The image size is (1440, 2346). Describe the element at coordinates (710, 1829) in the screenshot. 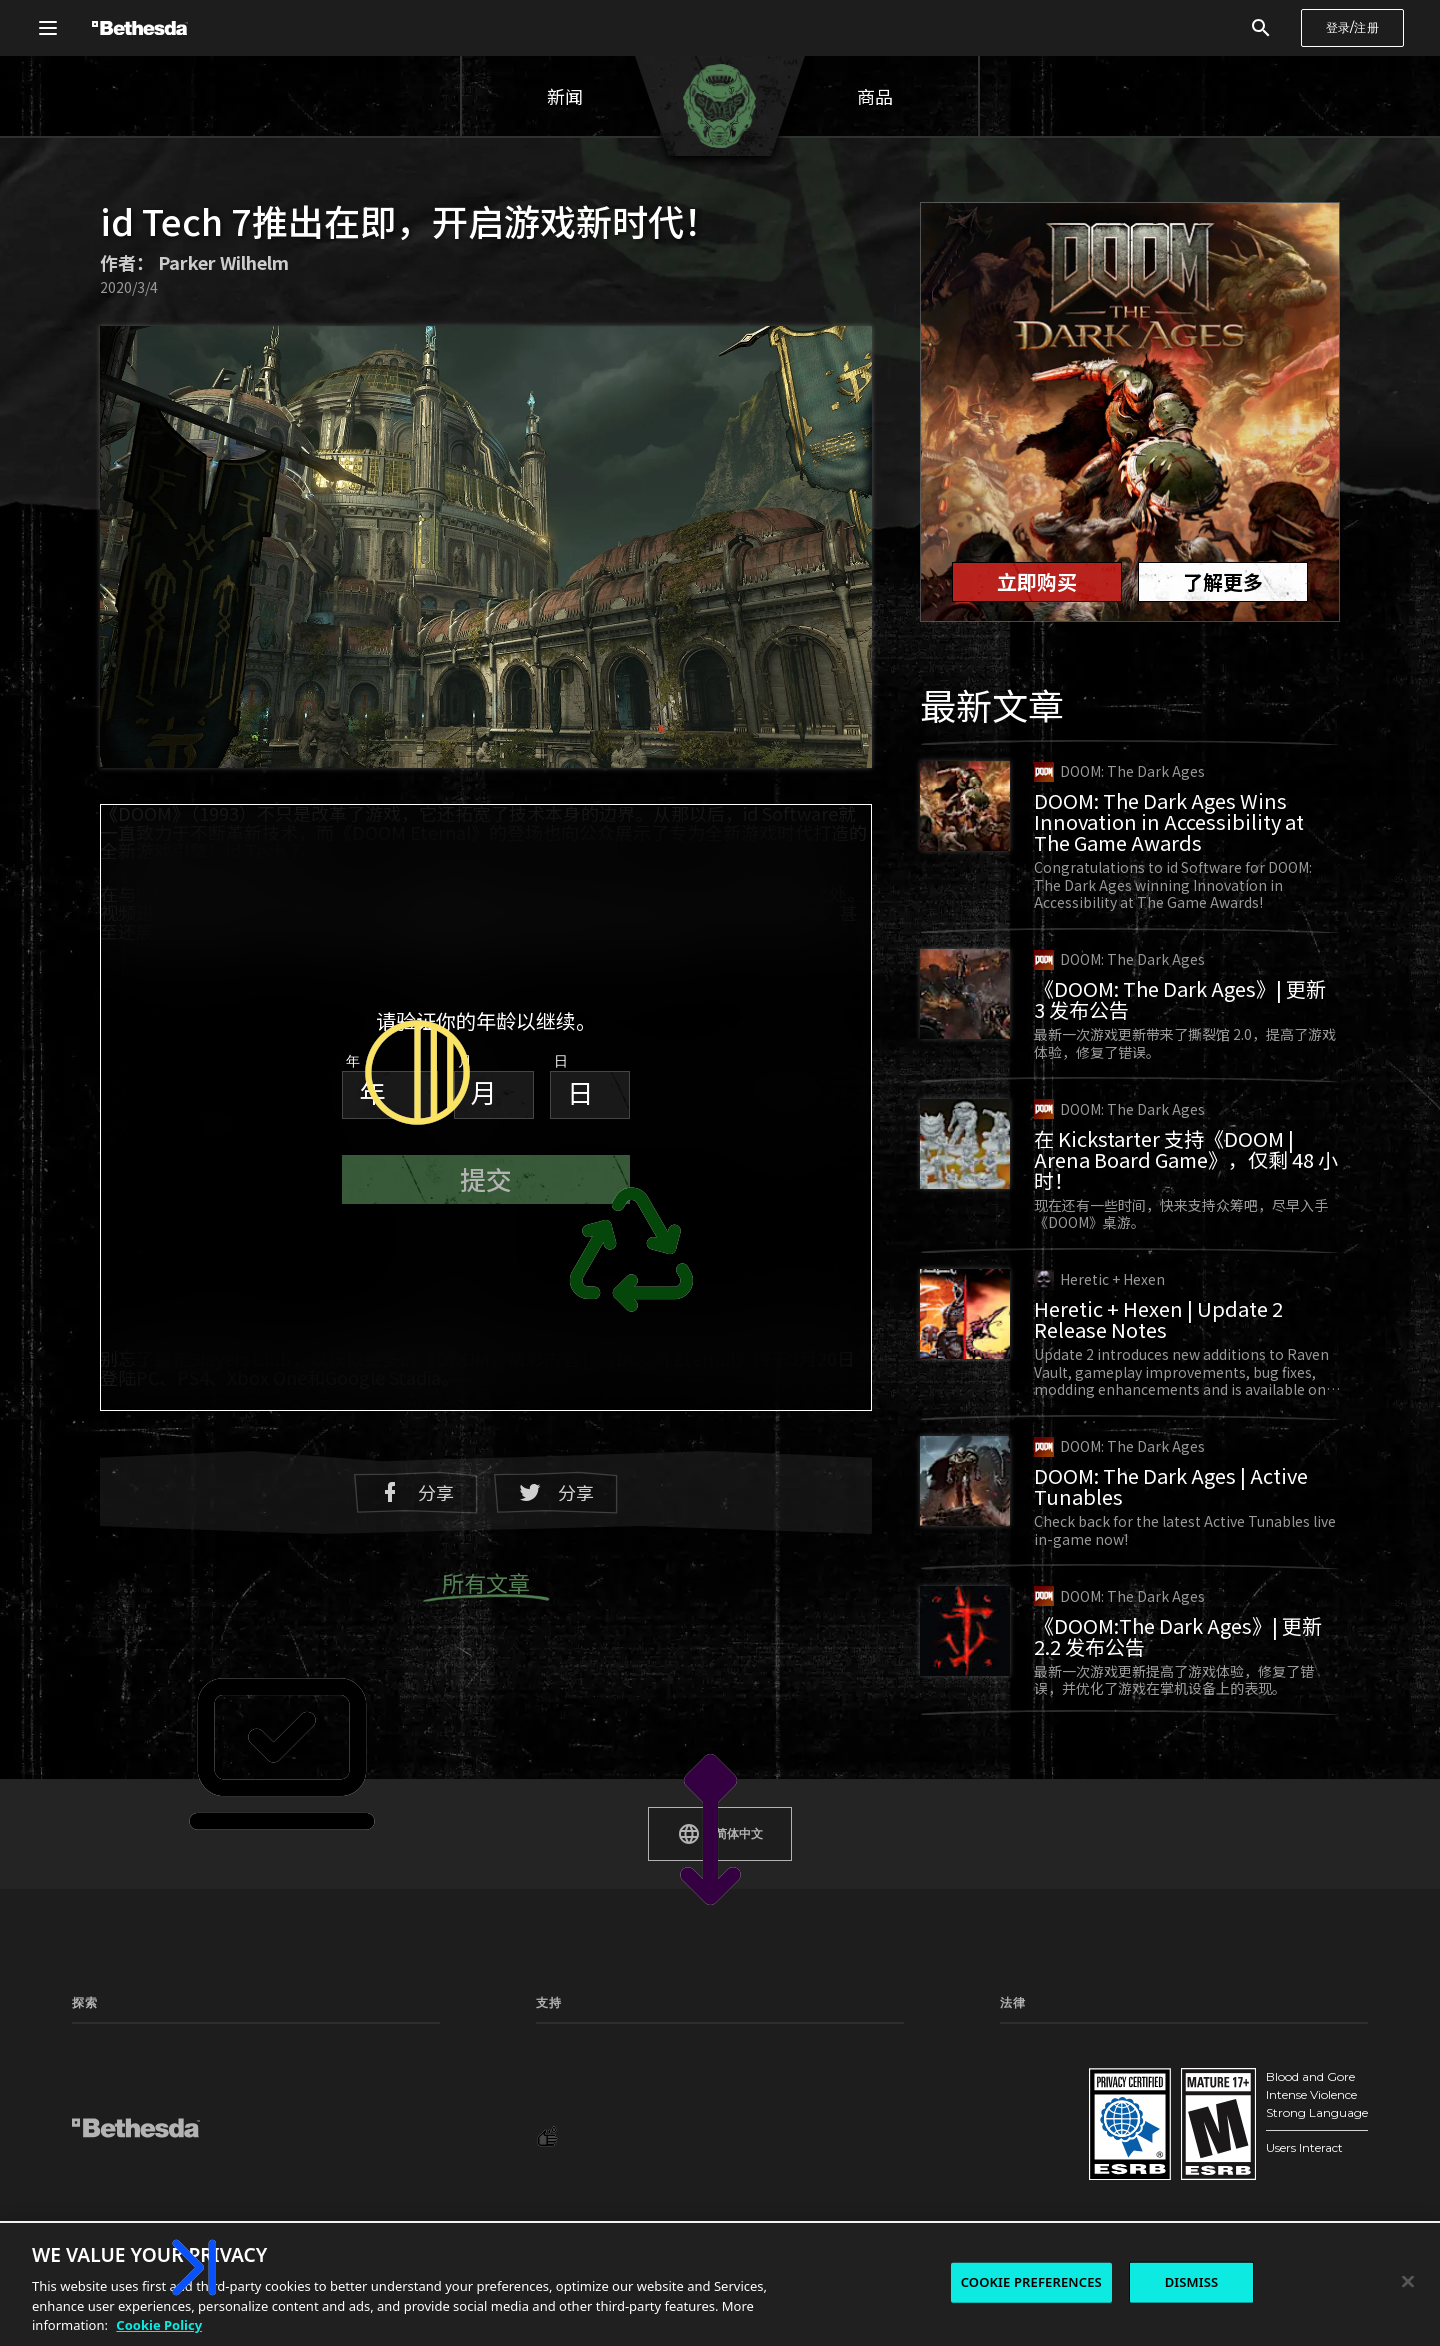

I see `move item down in a list or queue` at that location.